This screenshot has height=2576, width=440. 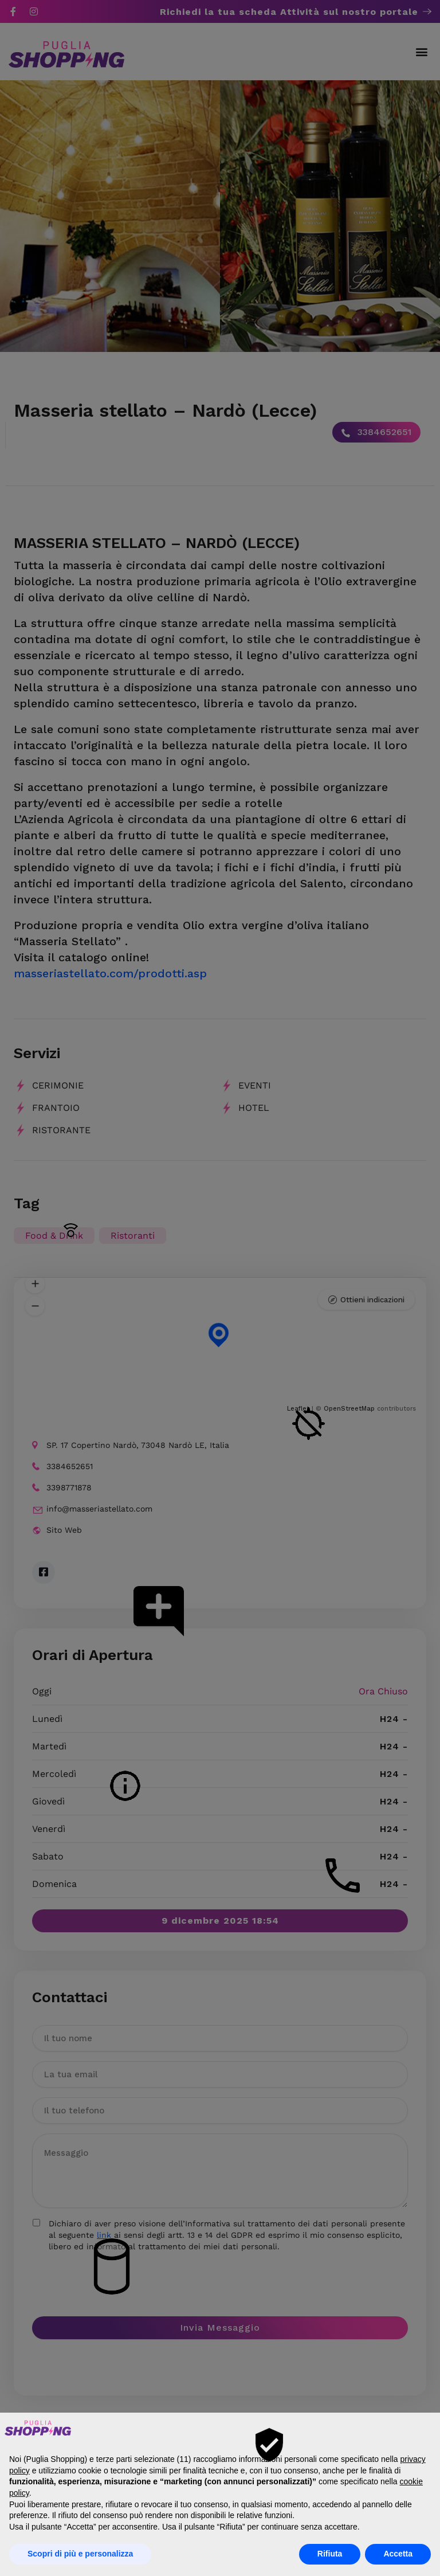 What do you see at coordinates (159, 1611) in the screenshot?
I see `add a new comment` at bounding box center [159, 1611].